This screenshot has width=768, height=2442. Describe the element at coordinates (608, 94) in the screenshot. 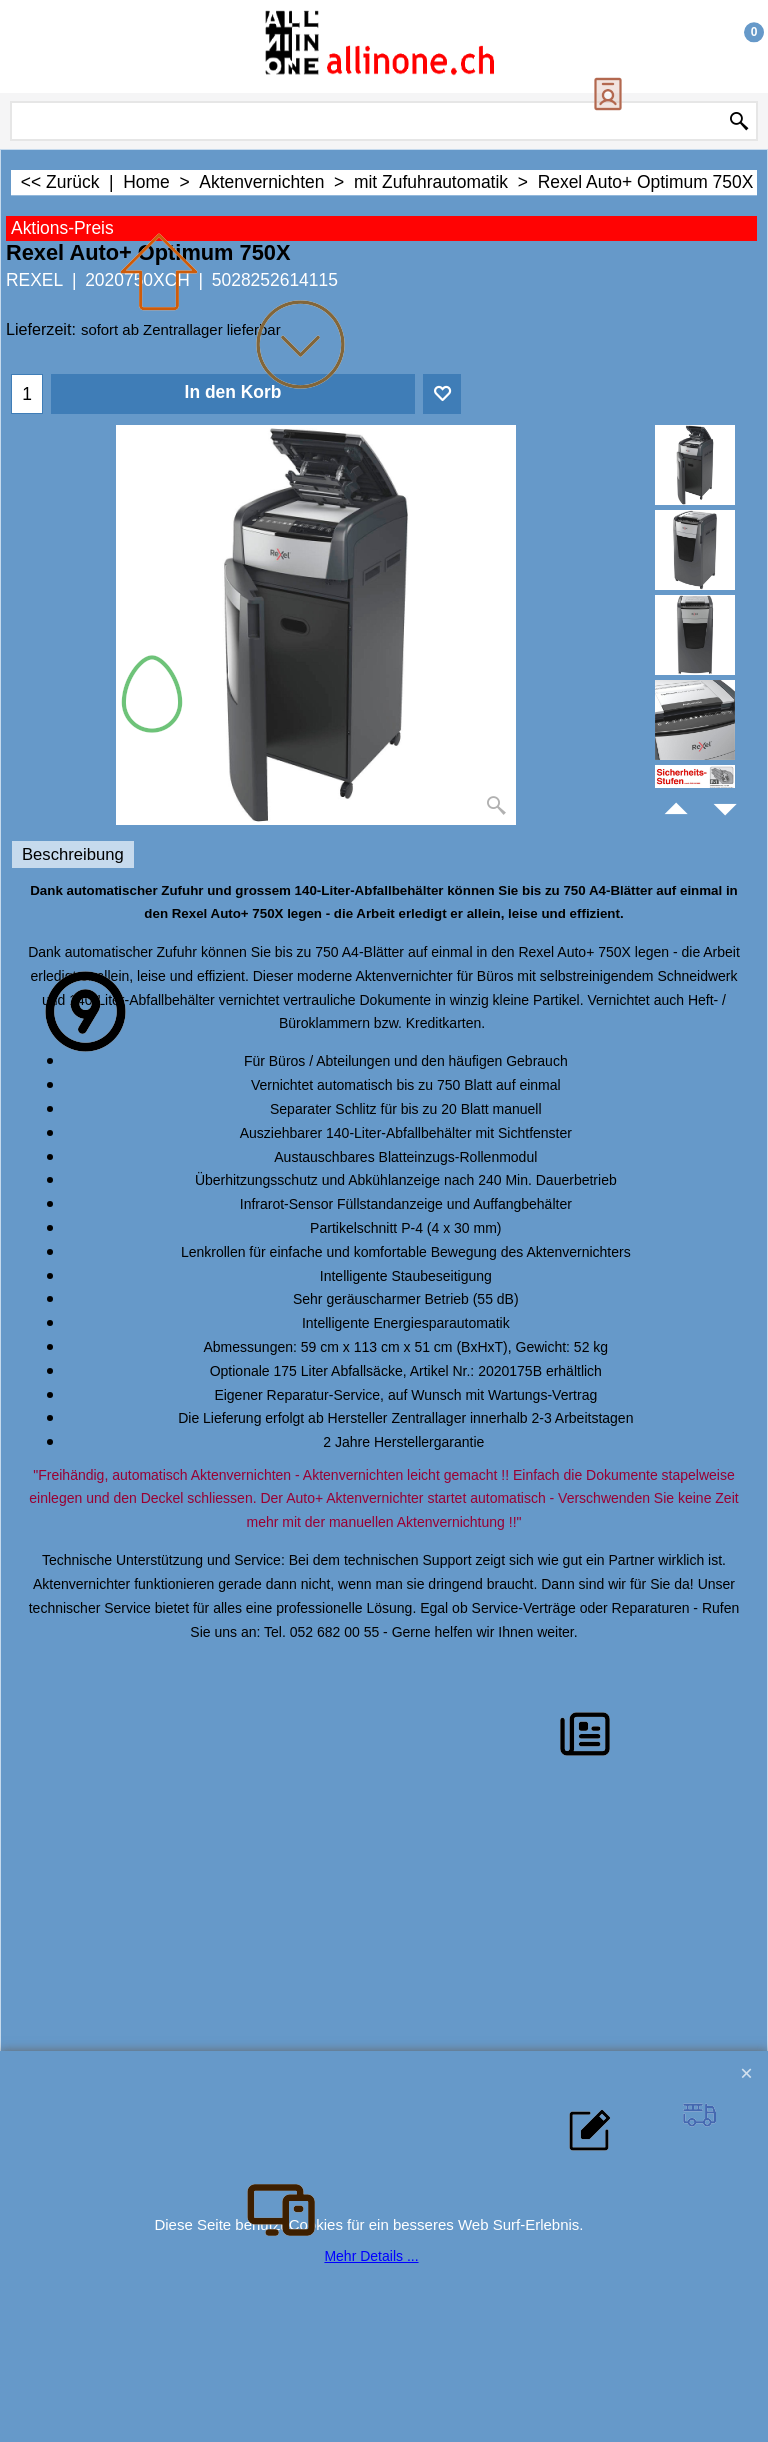

I see `view your profile or identification details` at that location.